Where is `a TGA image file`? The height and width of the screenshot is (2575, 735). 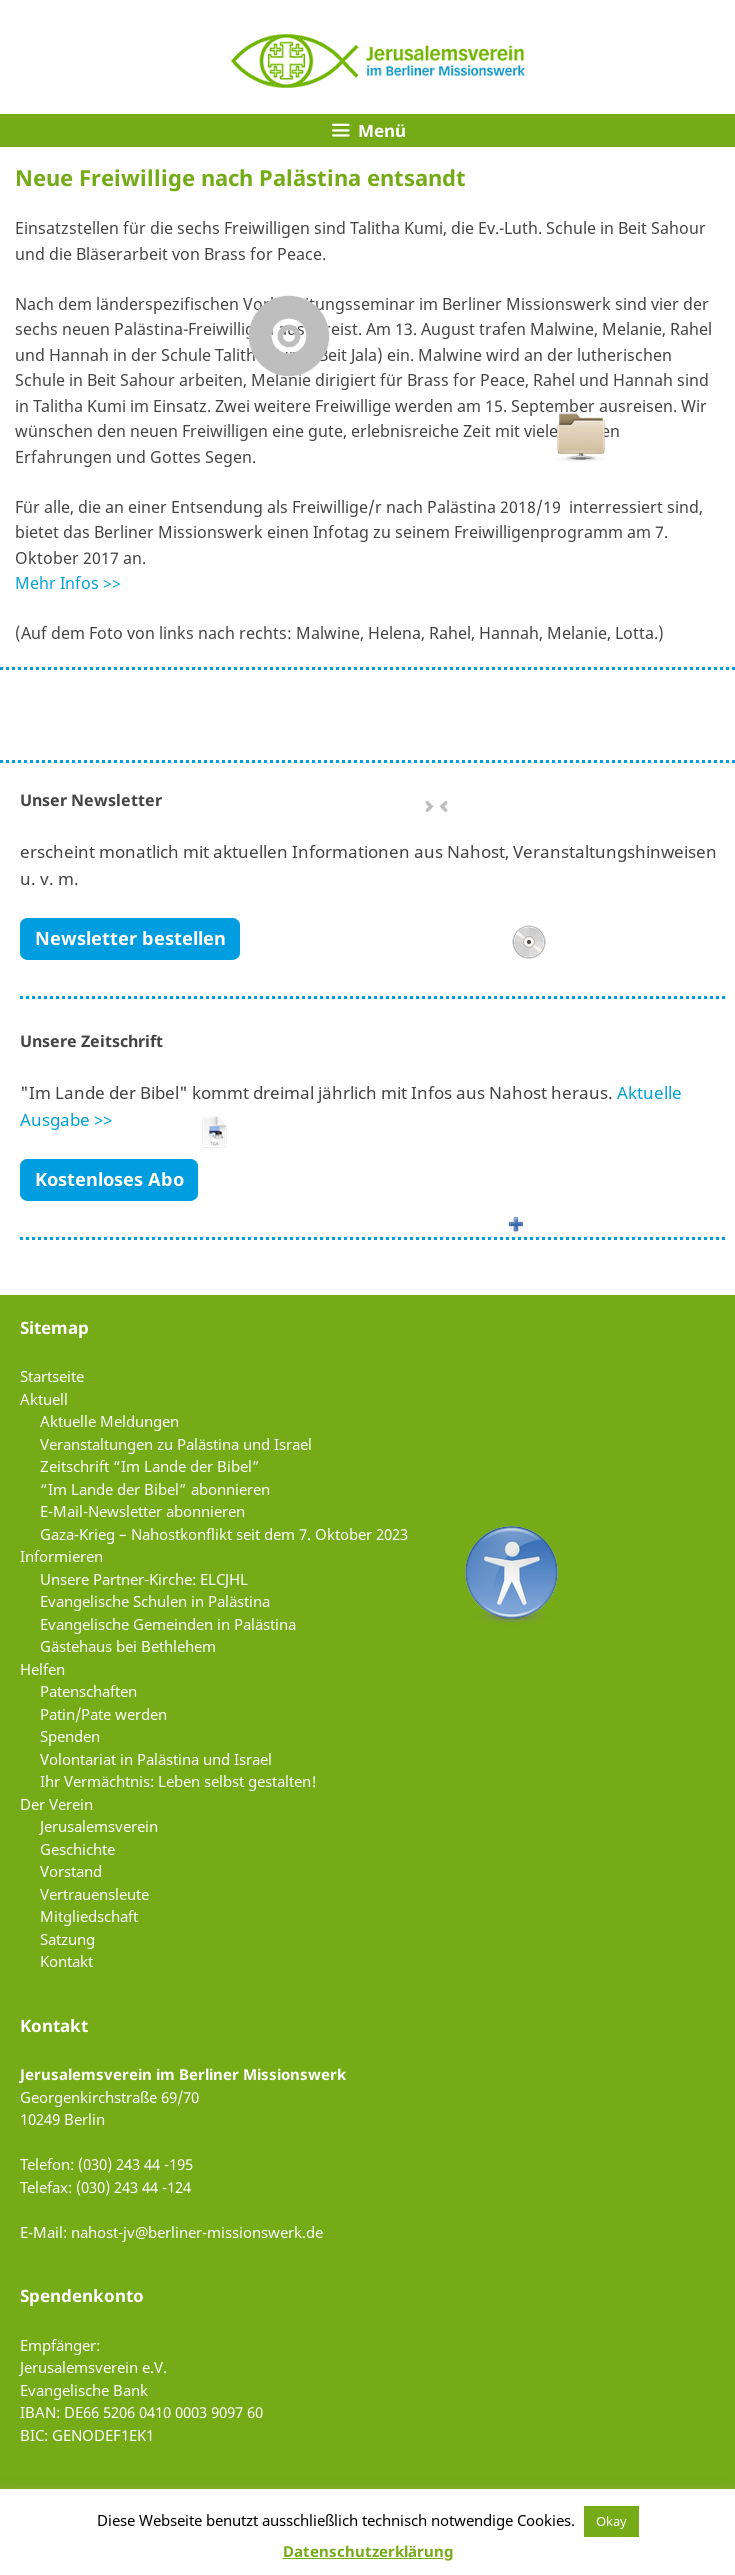 a TGA image file is located at coordinates (214, 1132).